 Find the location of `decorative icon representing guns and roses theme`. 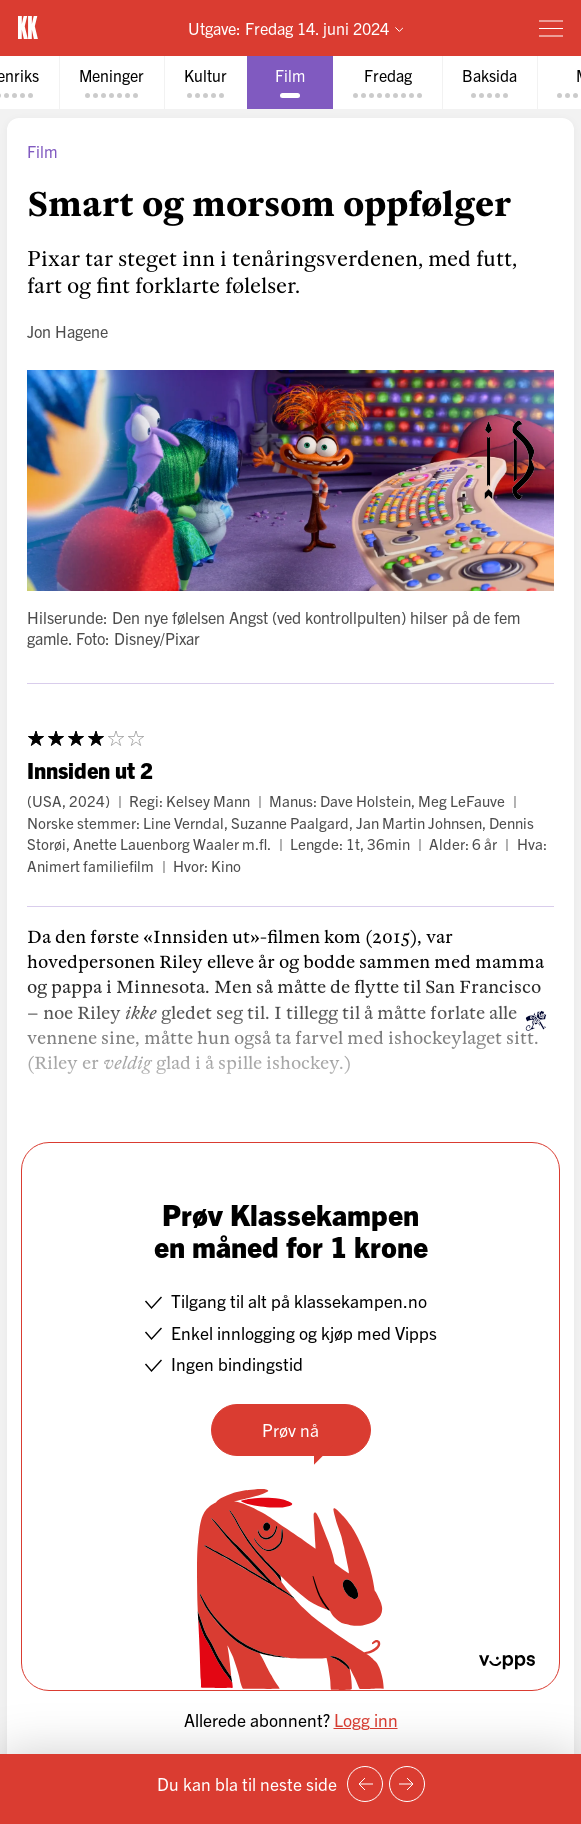

decorative icon representing guns and roses theme is located at coordinates (536, 1021).